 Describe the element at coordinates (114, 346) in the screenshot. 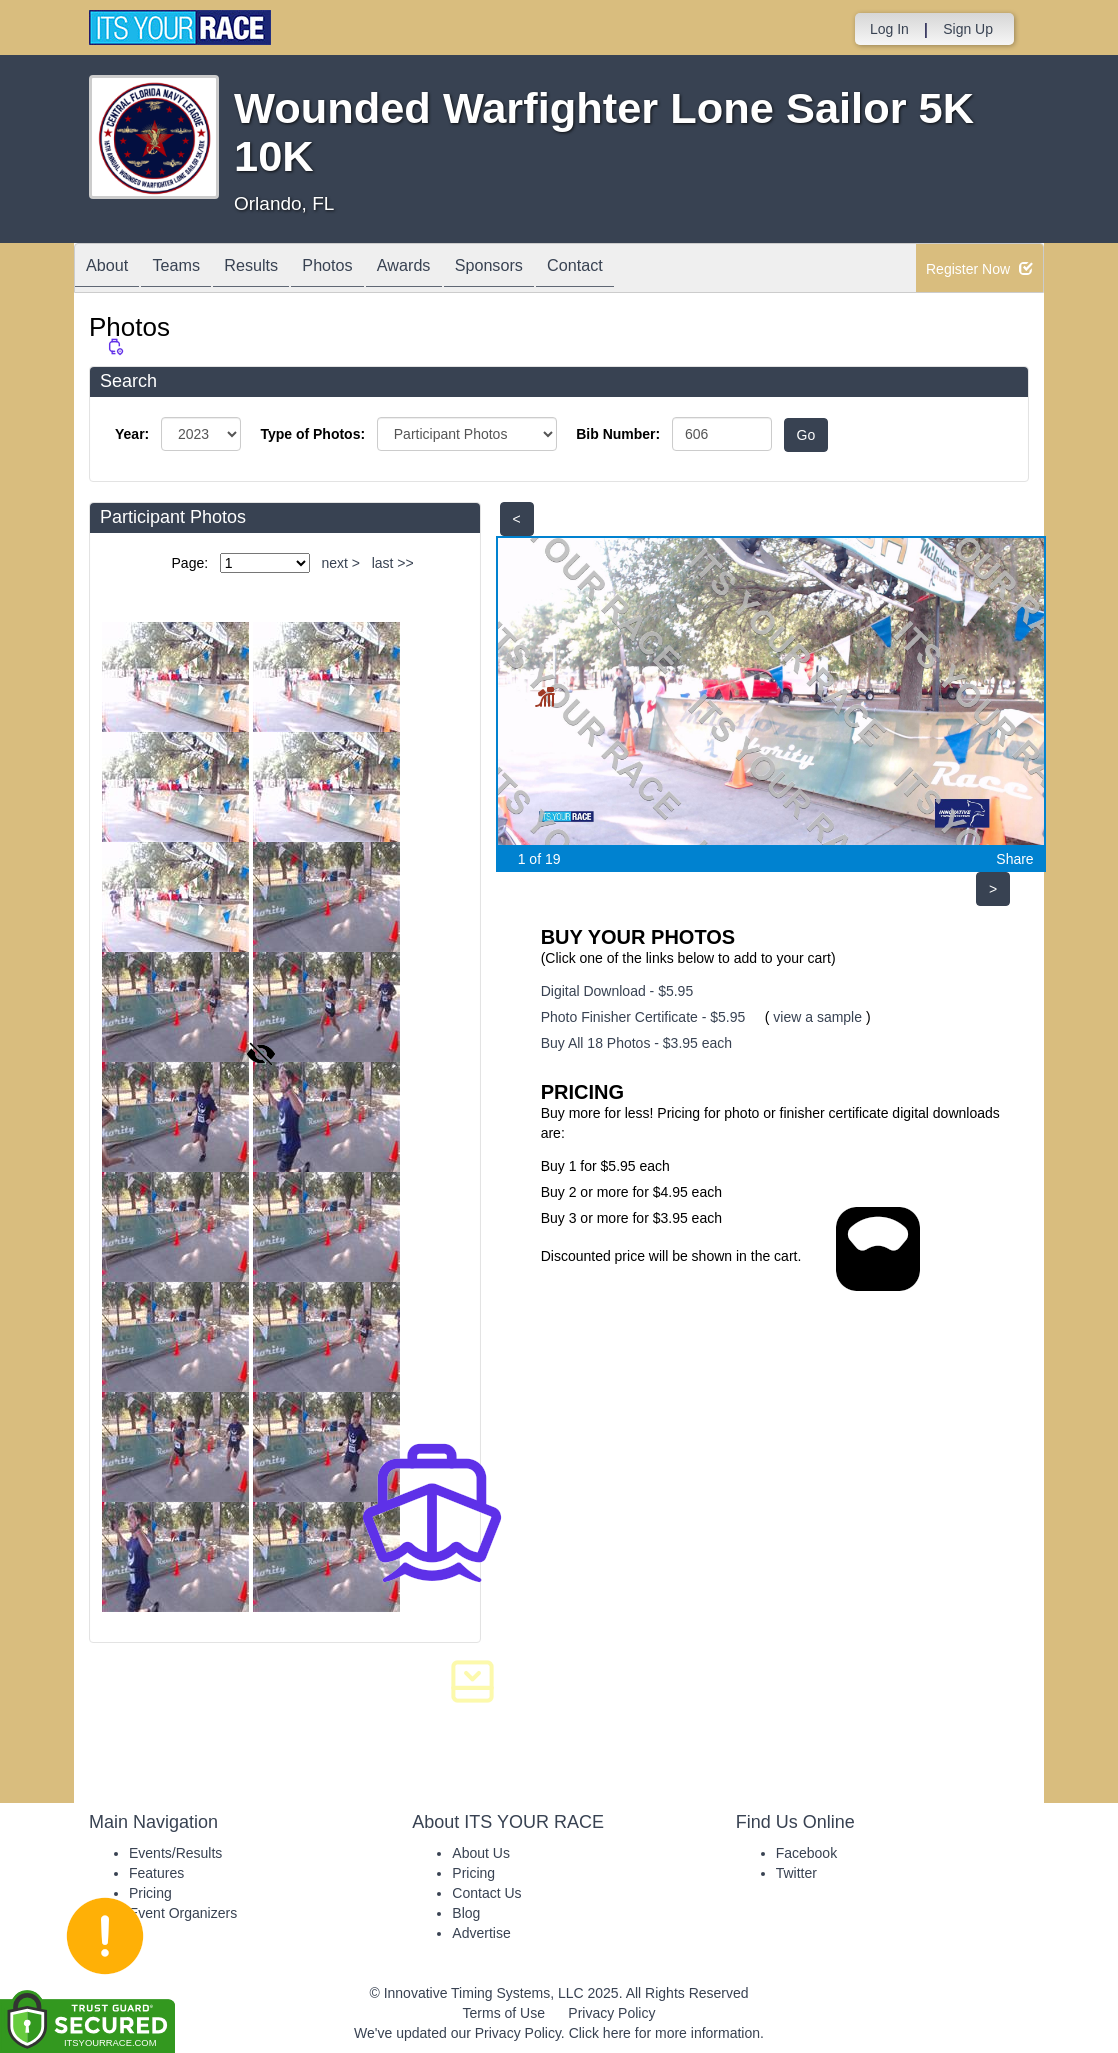

I see `view smartwatch location` at that location.